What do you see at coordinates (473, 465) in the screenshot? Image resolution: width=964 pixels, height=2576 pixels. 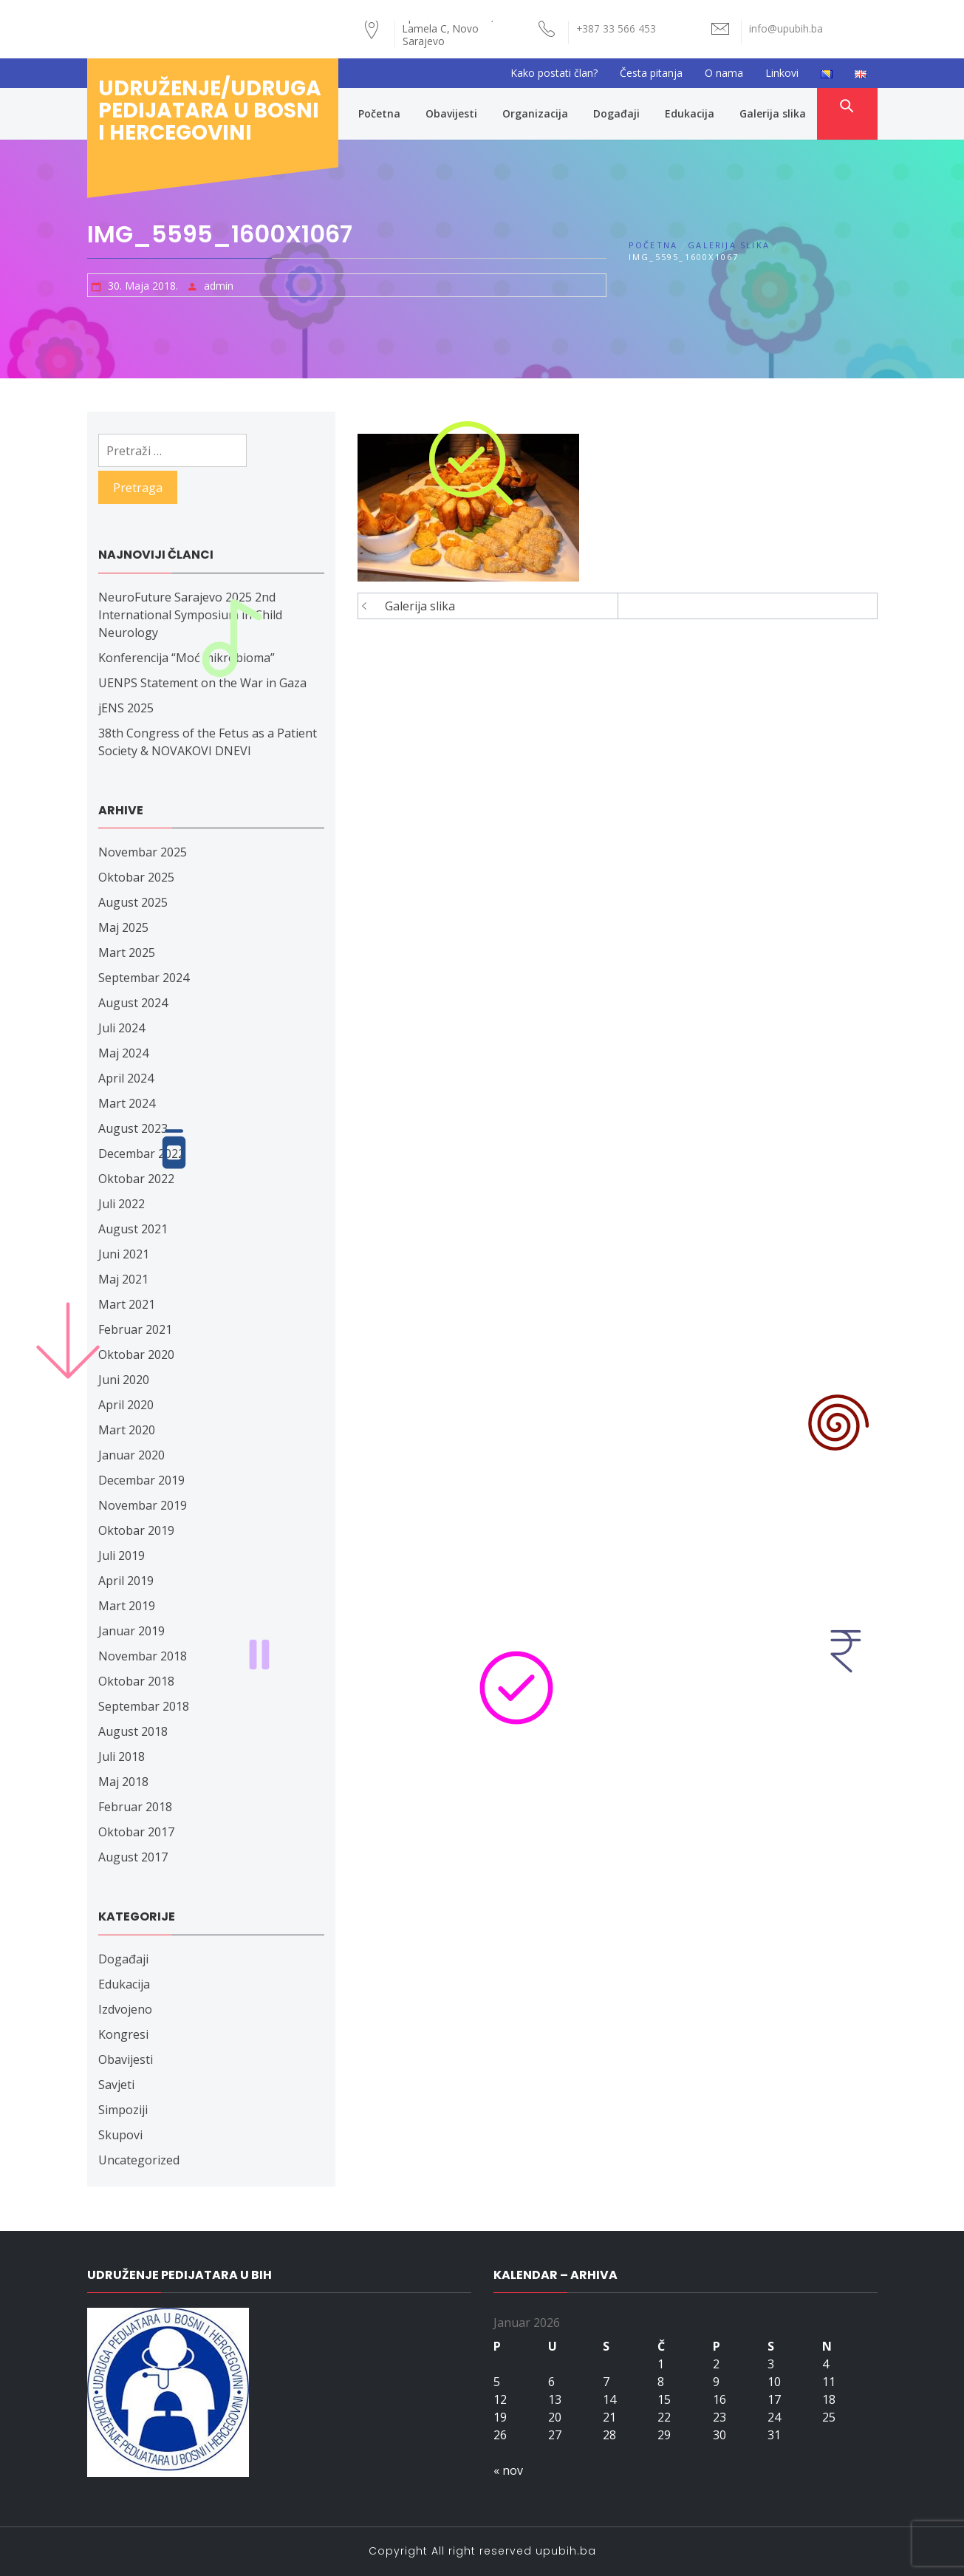 I see `code scan completed successfully` at bounding box center [473, 465].